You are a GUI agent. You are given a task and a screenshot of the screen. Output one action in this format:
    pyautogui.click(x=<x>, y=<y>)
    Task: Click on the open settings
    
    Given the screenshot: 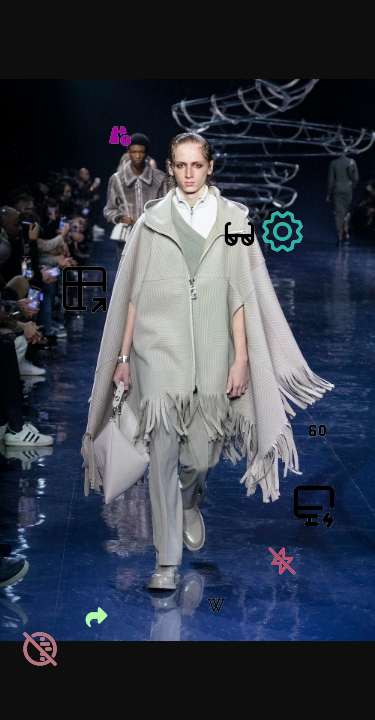 What is the action you would take?
    pyautogui.click(x=282, y=231)
    